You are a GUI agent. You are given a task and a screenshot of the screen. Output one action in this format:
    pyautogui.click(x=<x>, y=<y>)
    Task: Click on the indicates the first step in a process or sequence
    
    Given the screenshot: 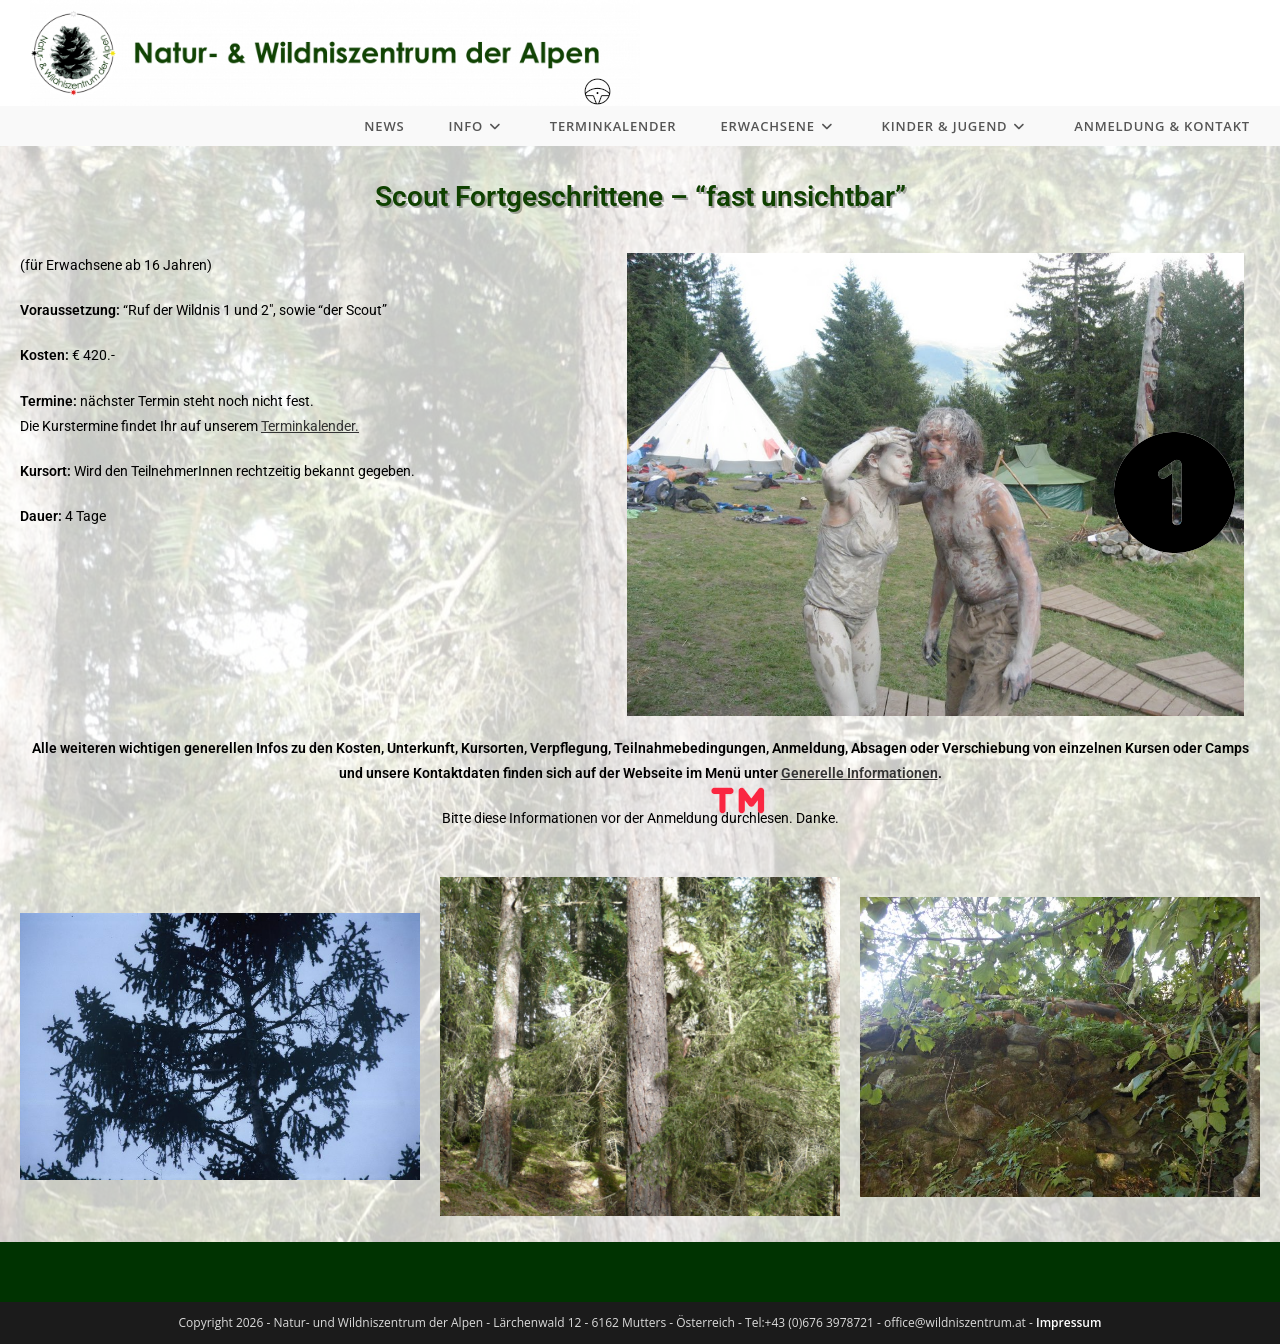 What is the action you would take?
    pyautogui.click(x=1174, y=492)
    